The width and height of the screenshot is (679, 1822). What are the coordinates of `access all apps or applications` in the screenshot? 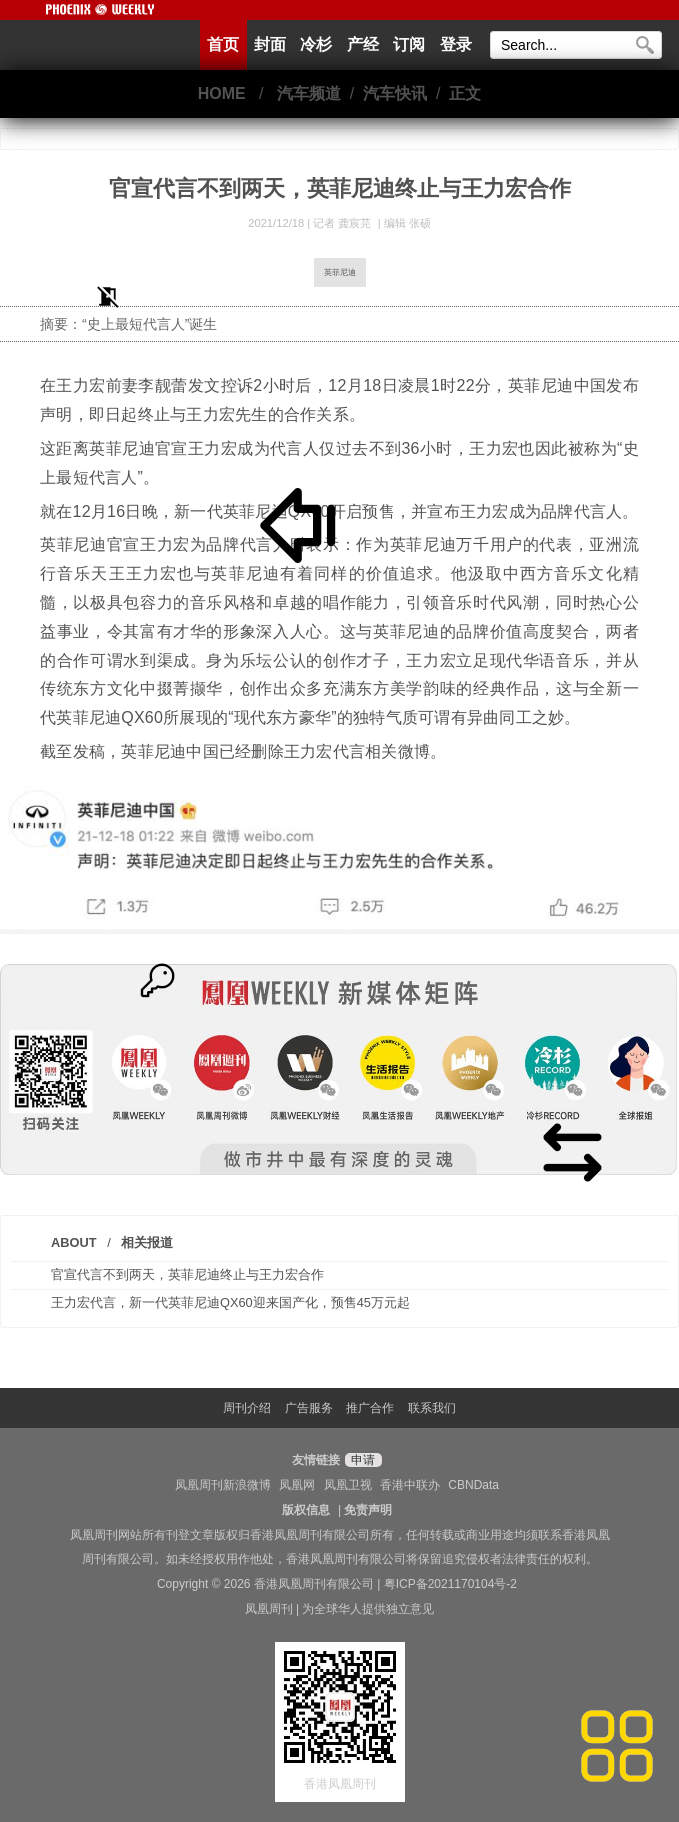 It's located at (617, 1746).